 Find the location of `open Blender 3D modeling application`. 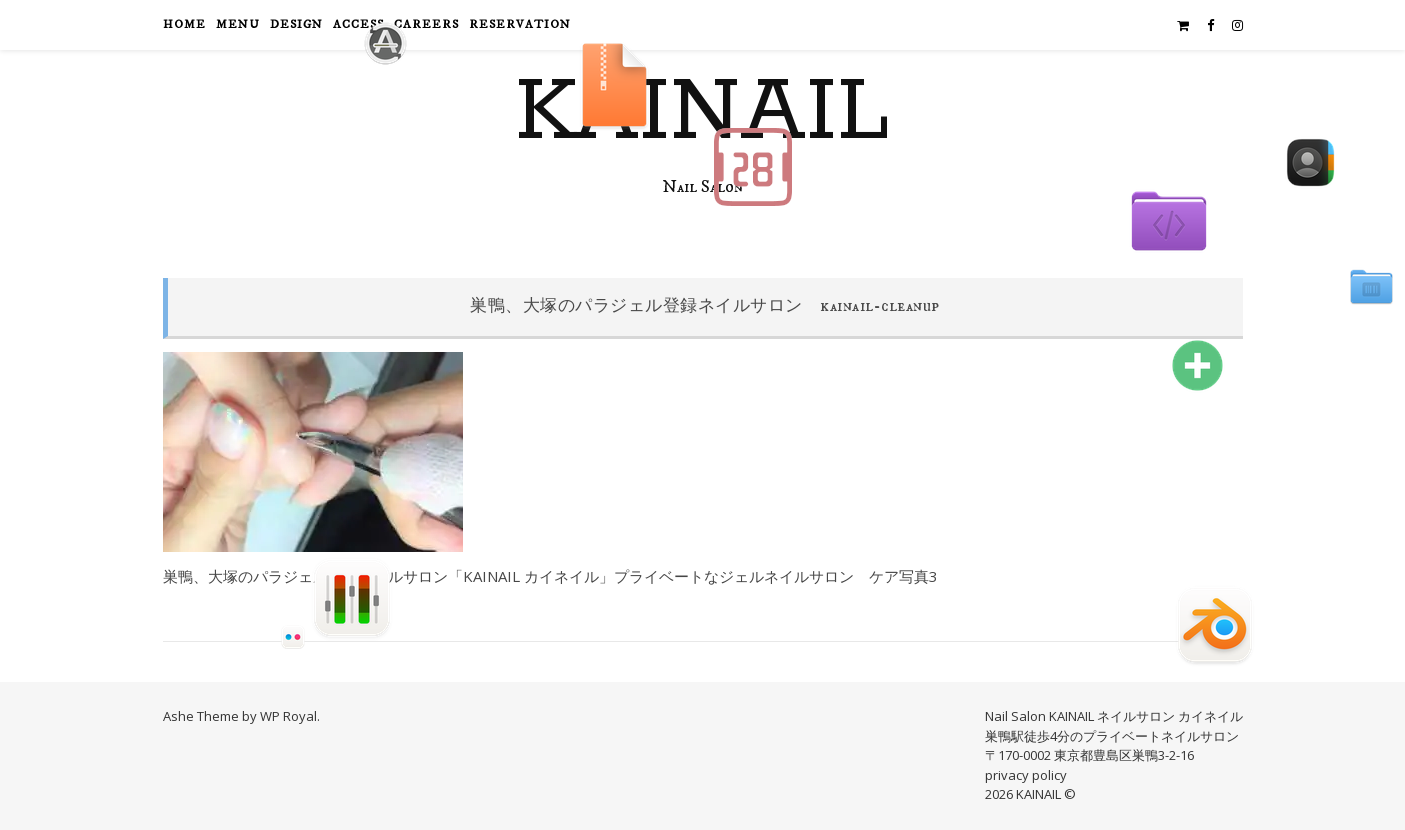

open Blender 3D modeling application is located at coordinates (1215, 625).